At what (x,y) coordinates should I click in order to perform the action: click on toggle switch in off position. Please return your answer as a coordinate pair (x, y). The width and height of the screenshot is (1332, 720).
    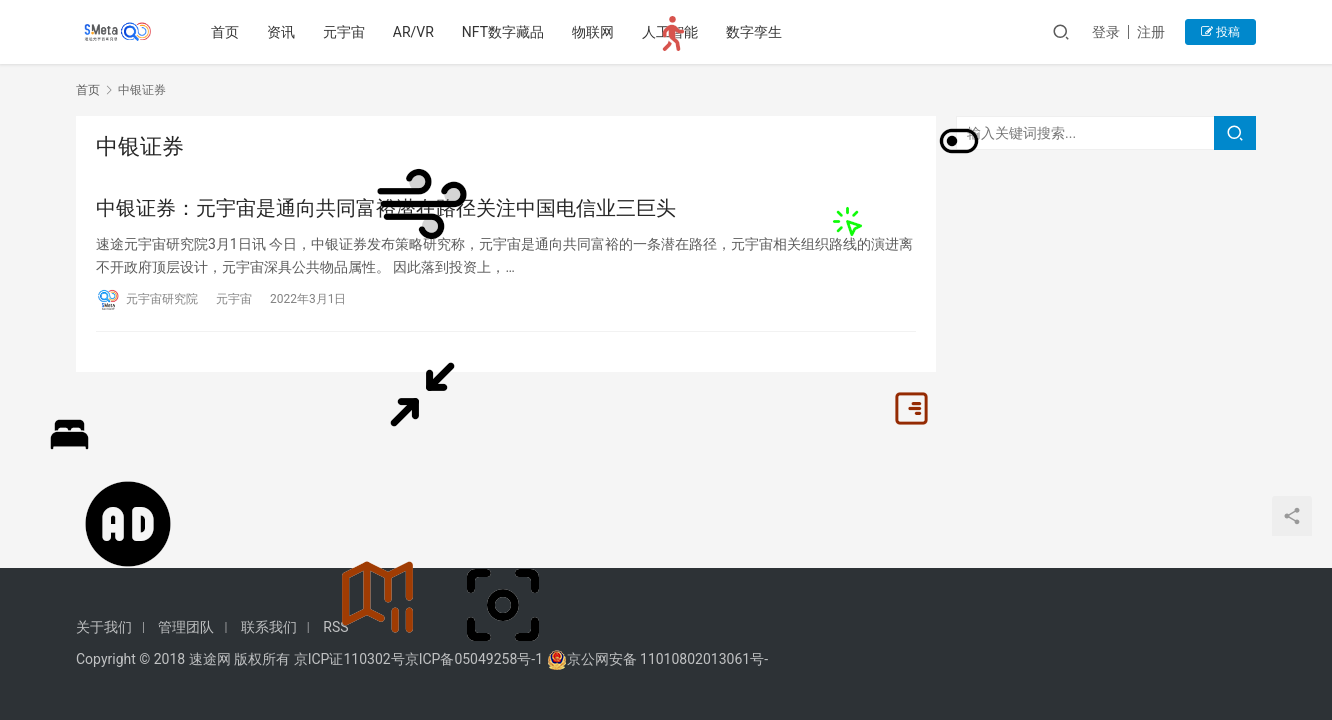
    Looking at the image, I should click on (959, 141).